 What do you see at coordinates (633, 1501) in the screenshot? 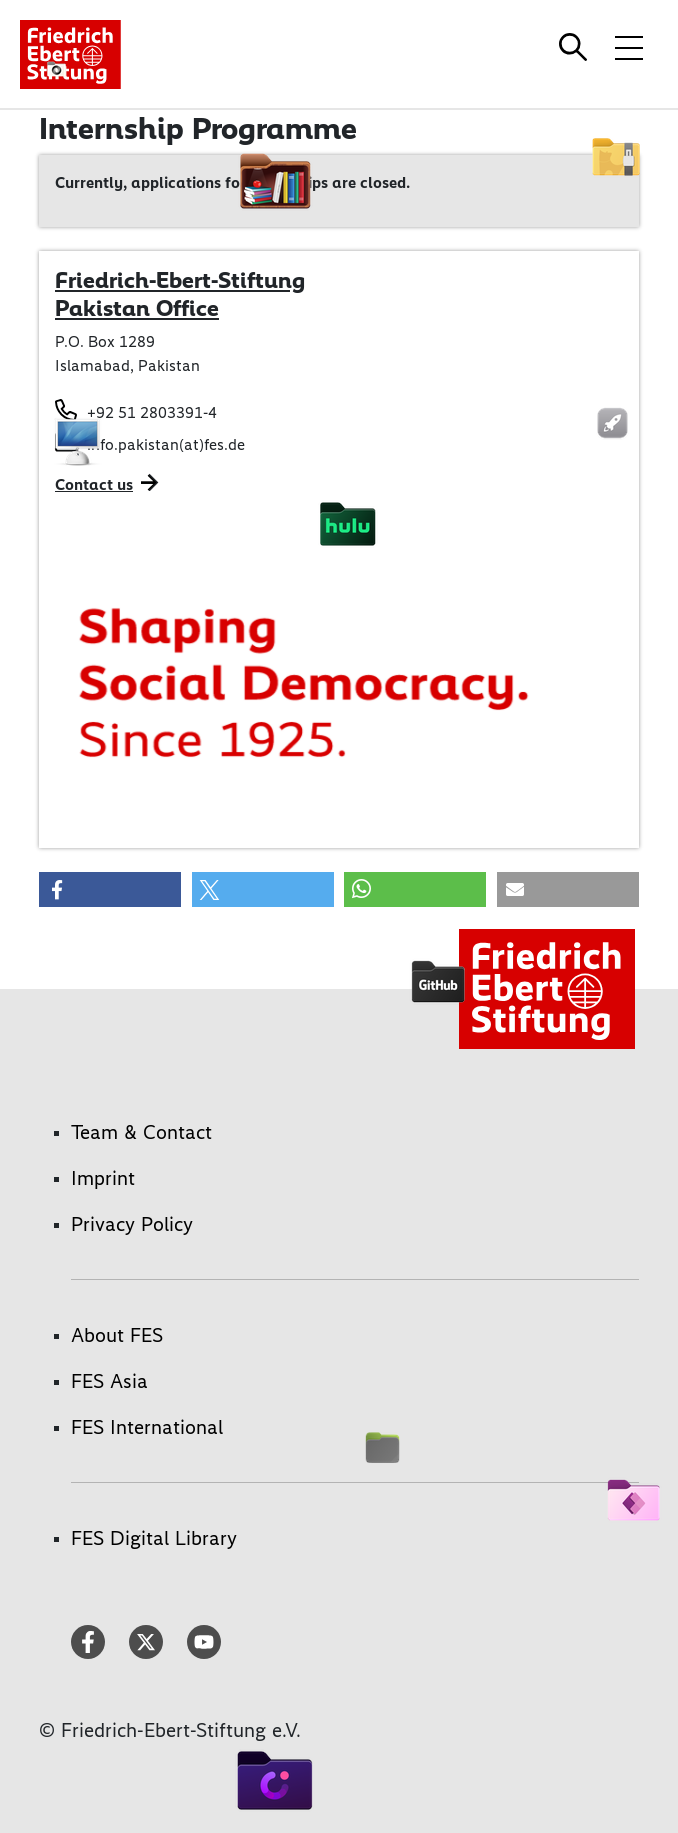
I see `open folder containing Microsoft Power Apps files` at bounding box center [633, 1501].